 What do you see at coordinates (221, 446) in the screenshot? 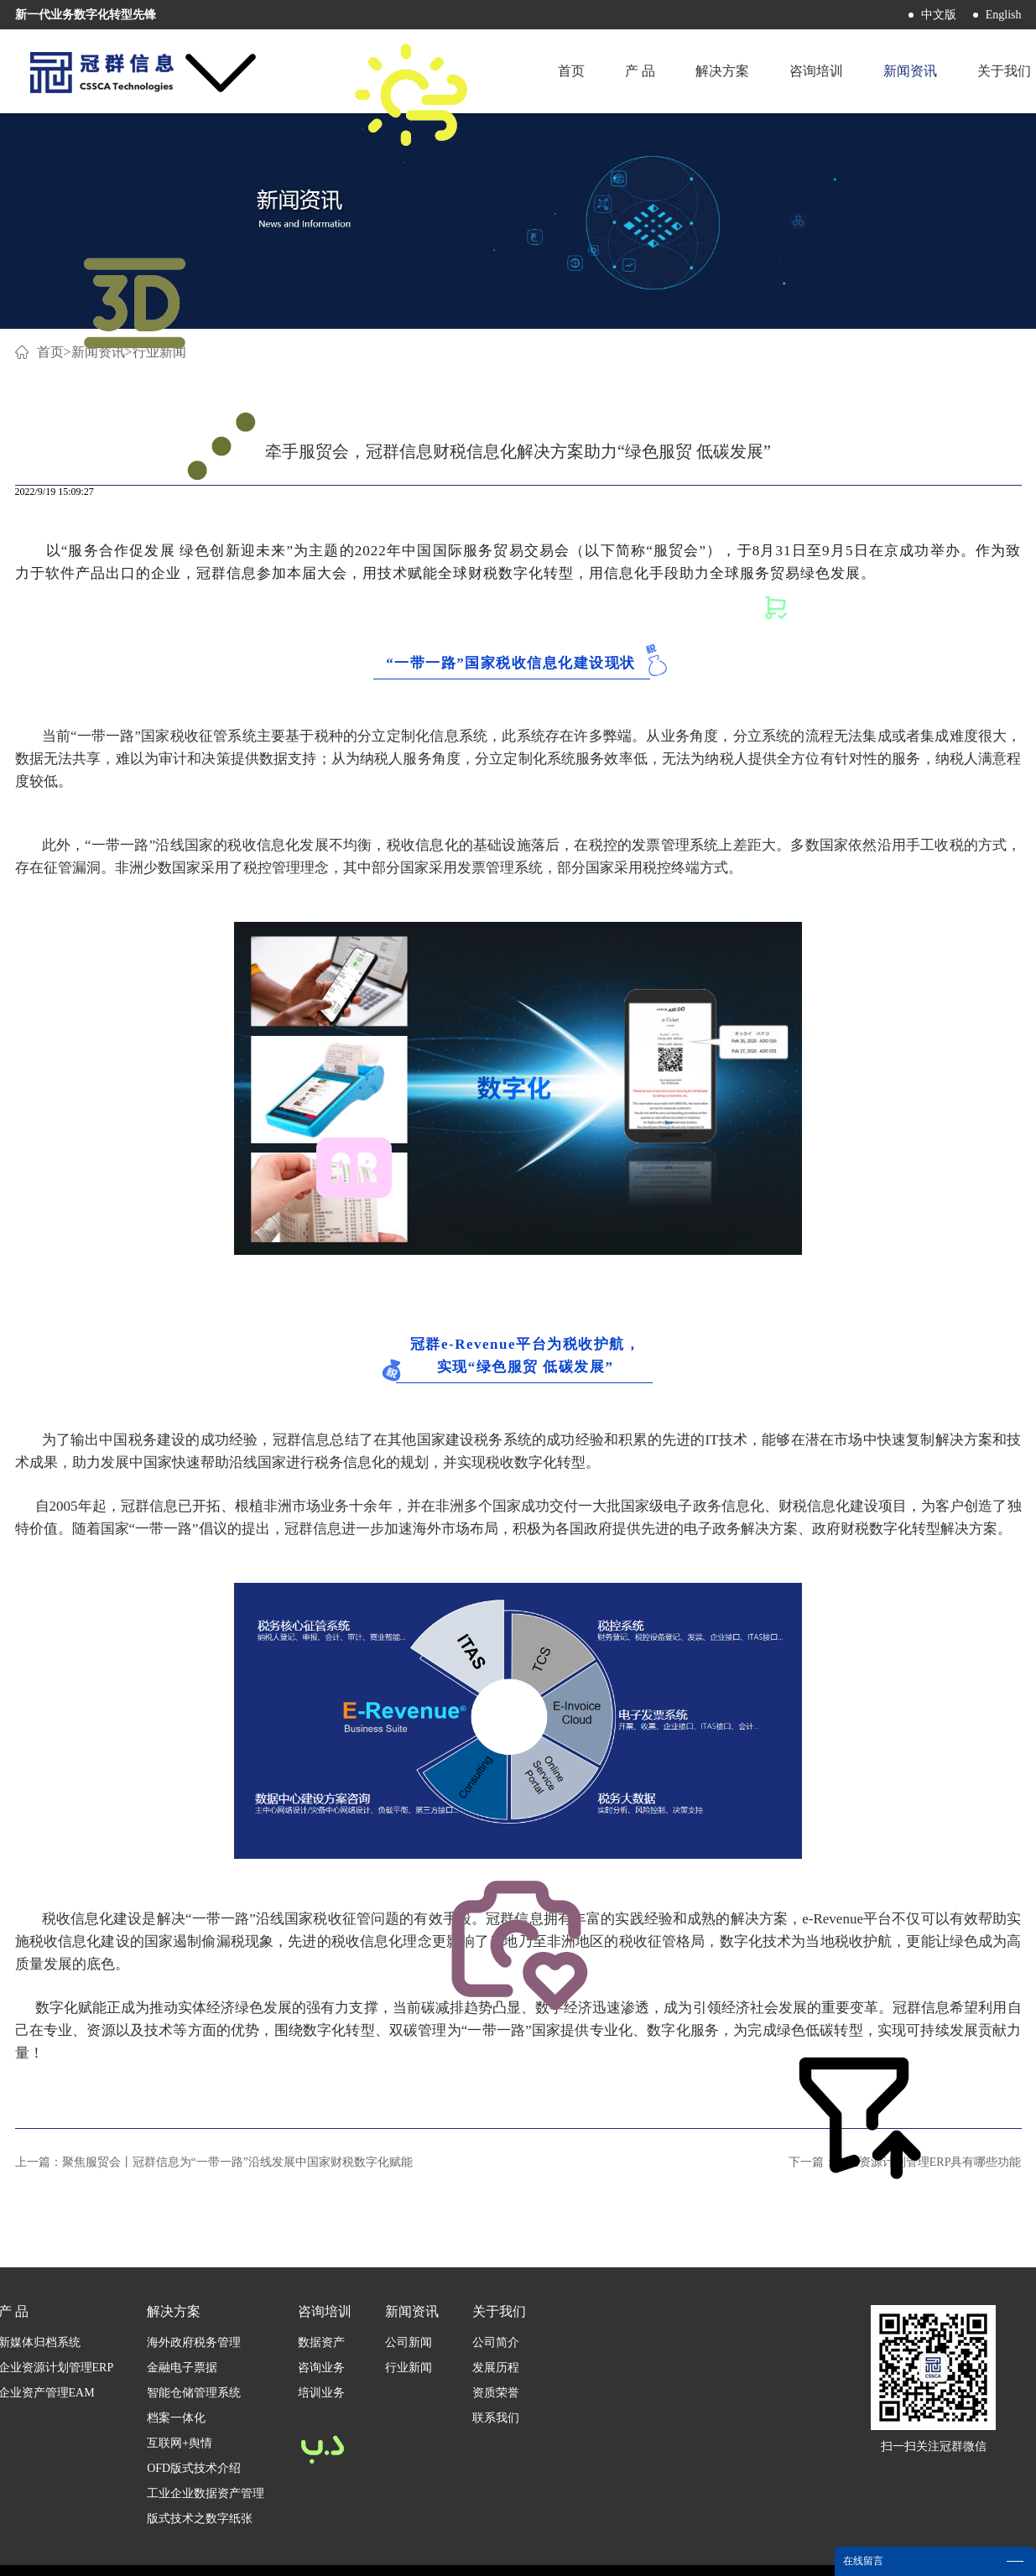
I see `more options menu (diagonal variant)` at bounding box center [221, 446].